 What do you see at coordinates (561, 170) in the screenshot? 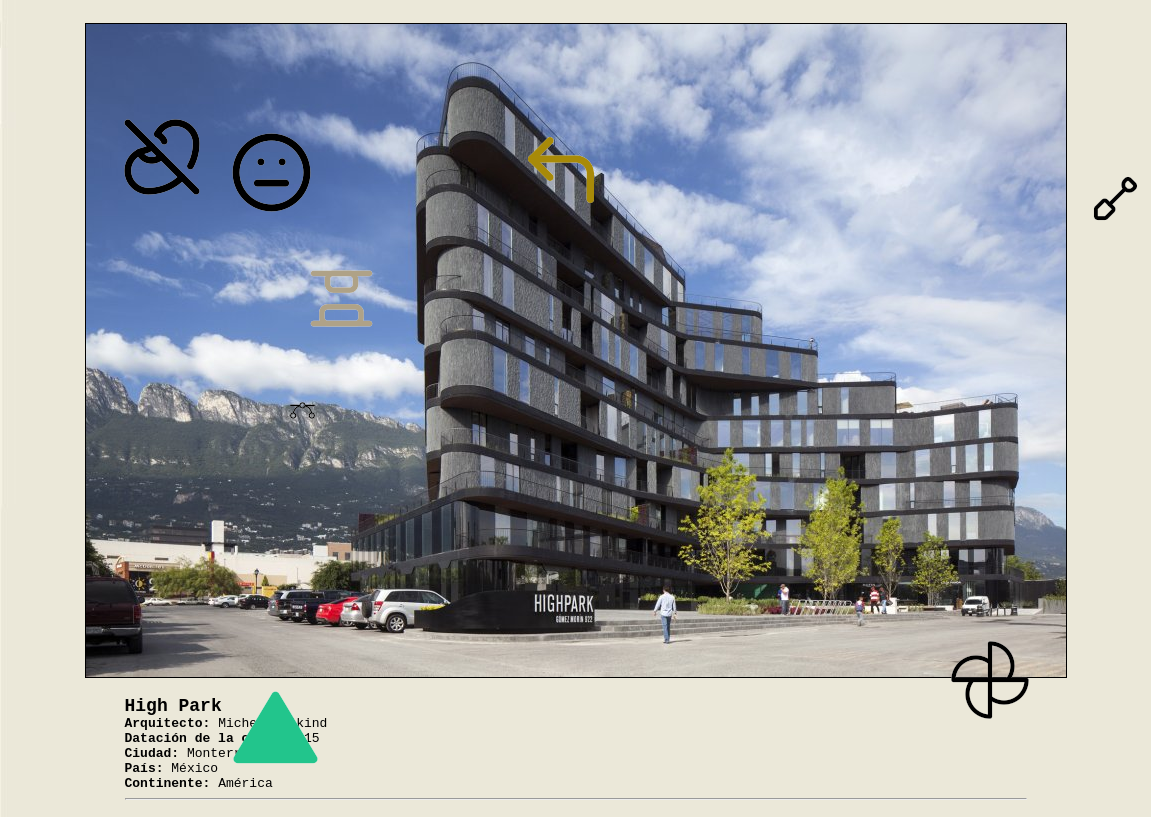
I see `go back to the previous screen` at bounding box center [561, 170].